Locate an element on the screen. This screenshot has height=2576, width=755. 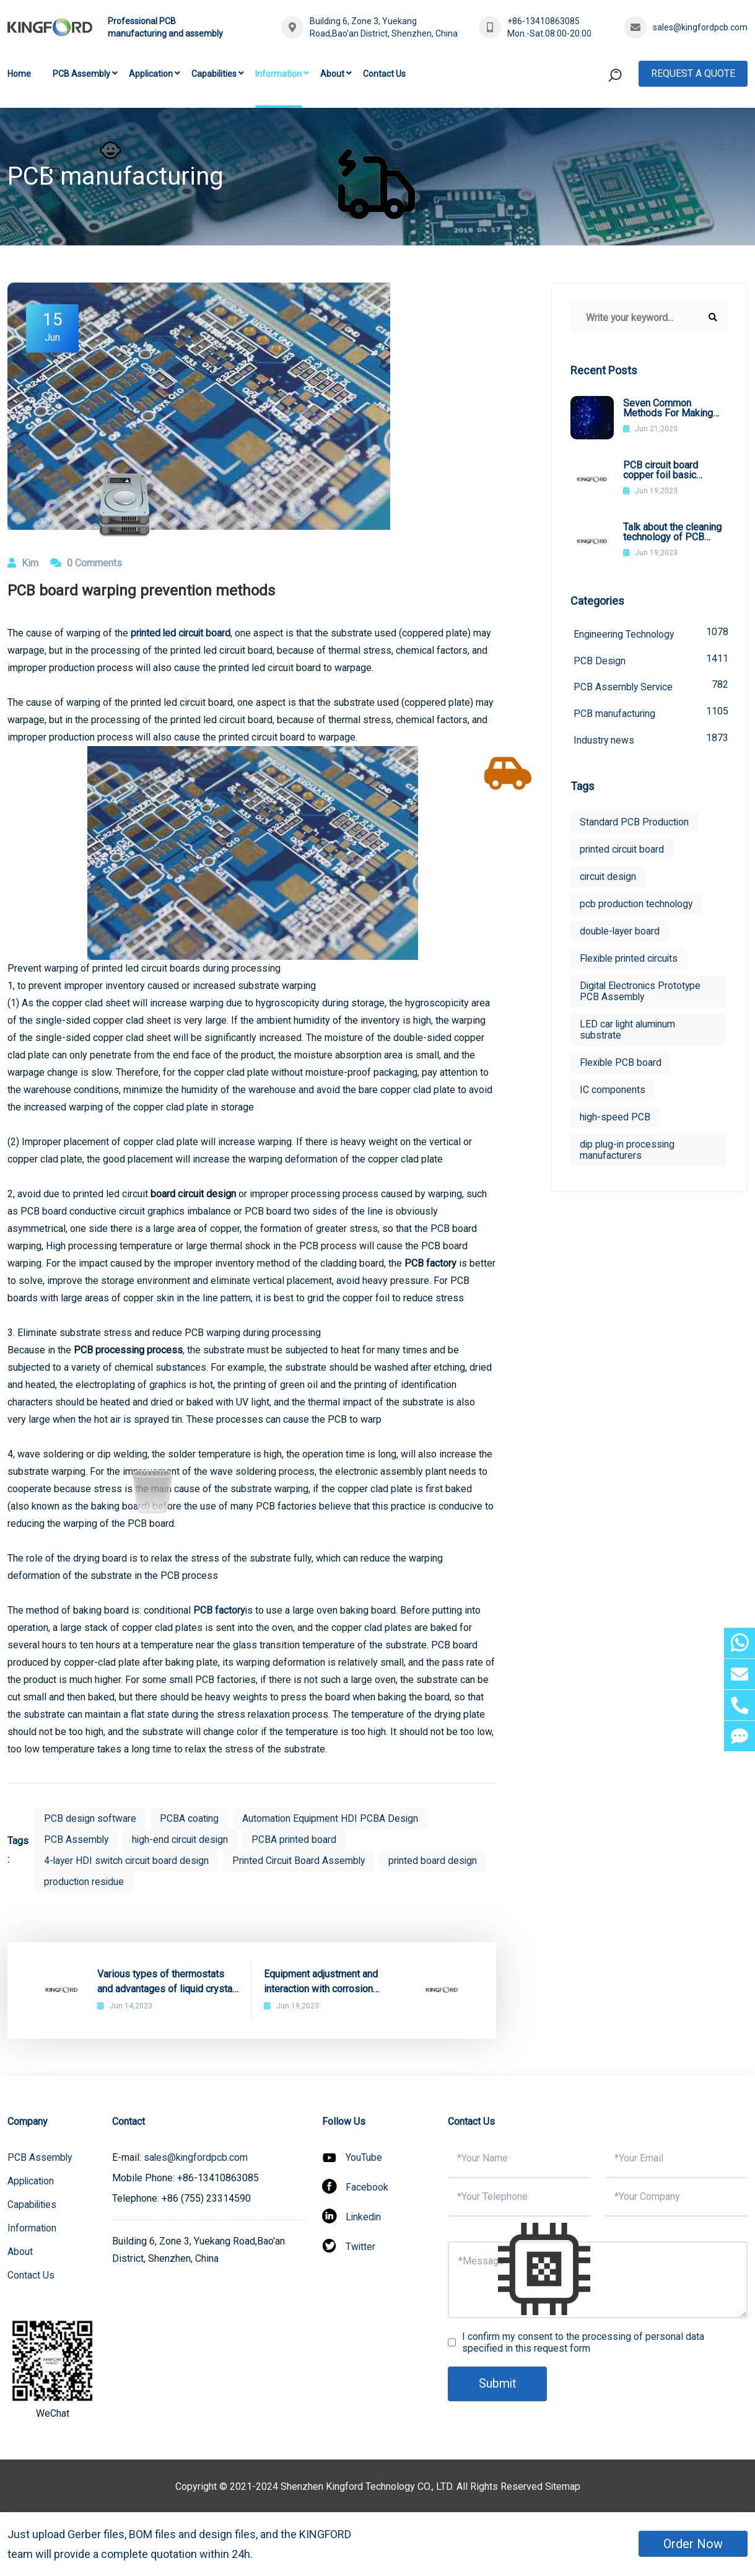
add to favorites with AI-powered recommendations is located at coordinates (53, 173).